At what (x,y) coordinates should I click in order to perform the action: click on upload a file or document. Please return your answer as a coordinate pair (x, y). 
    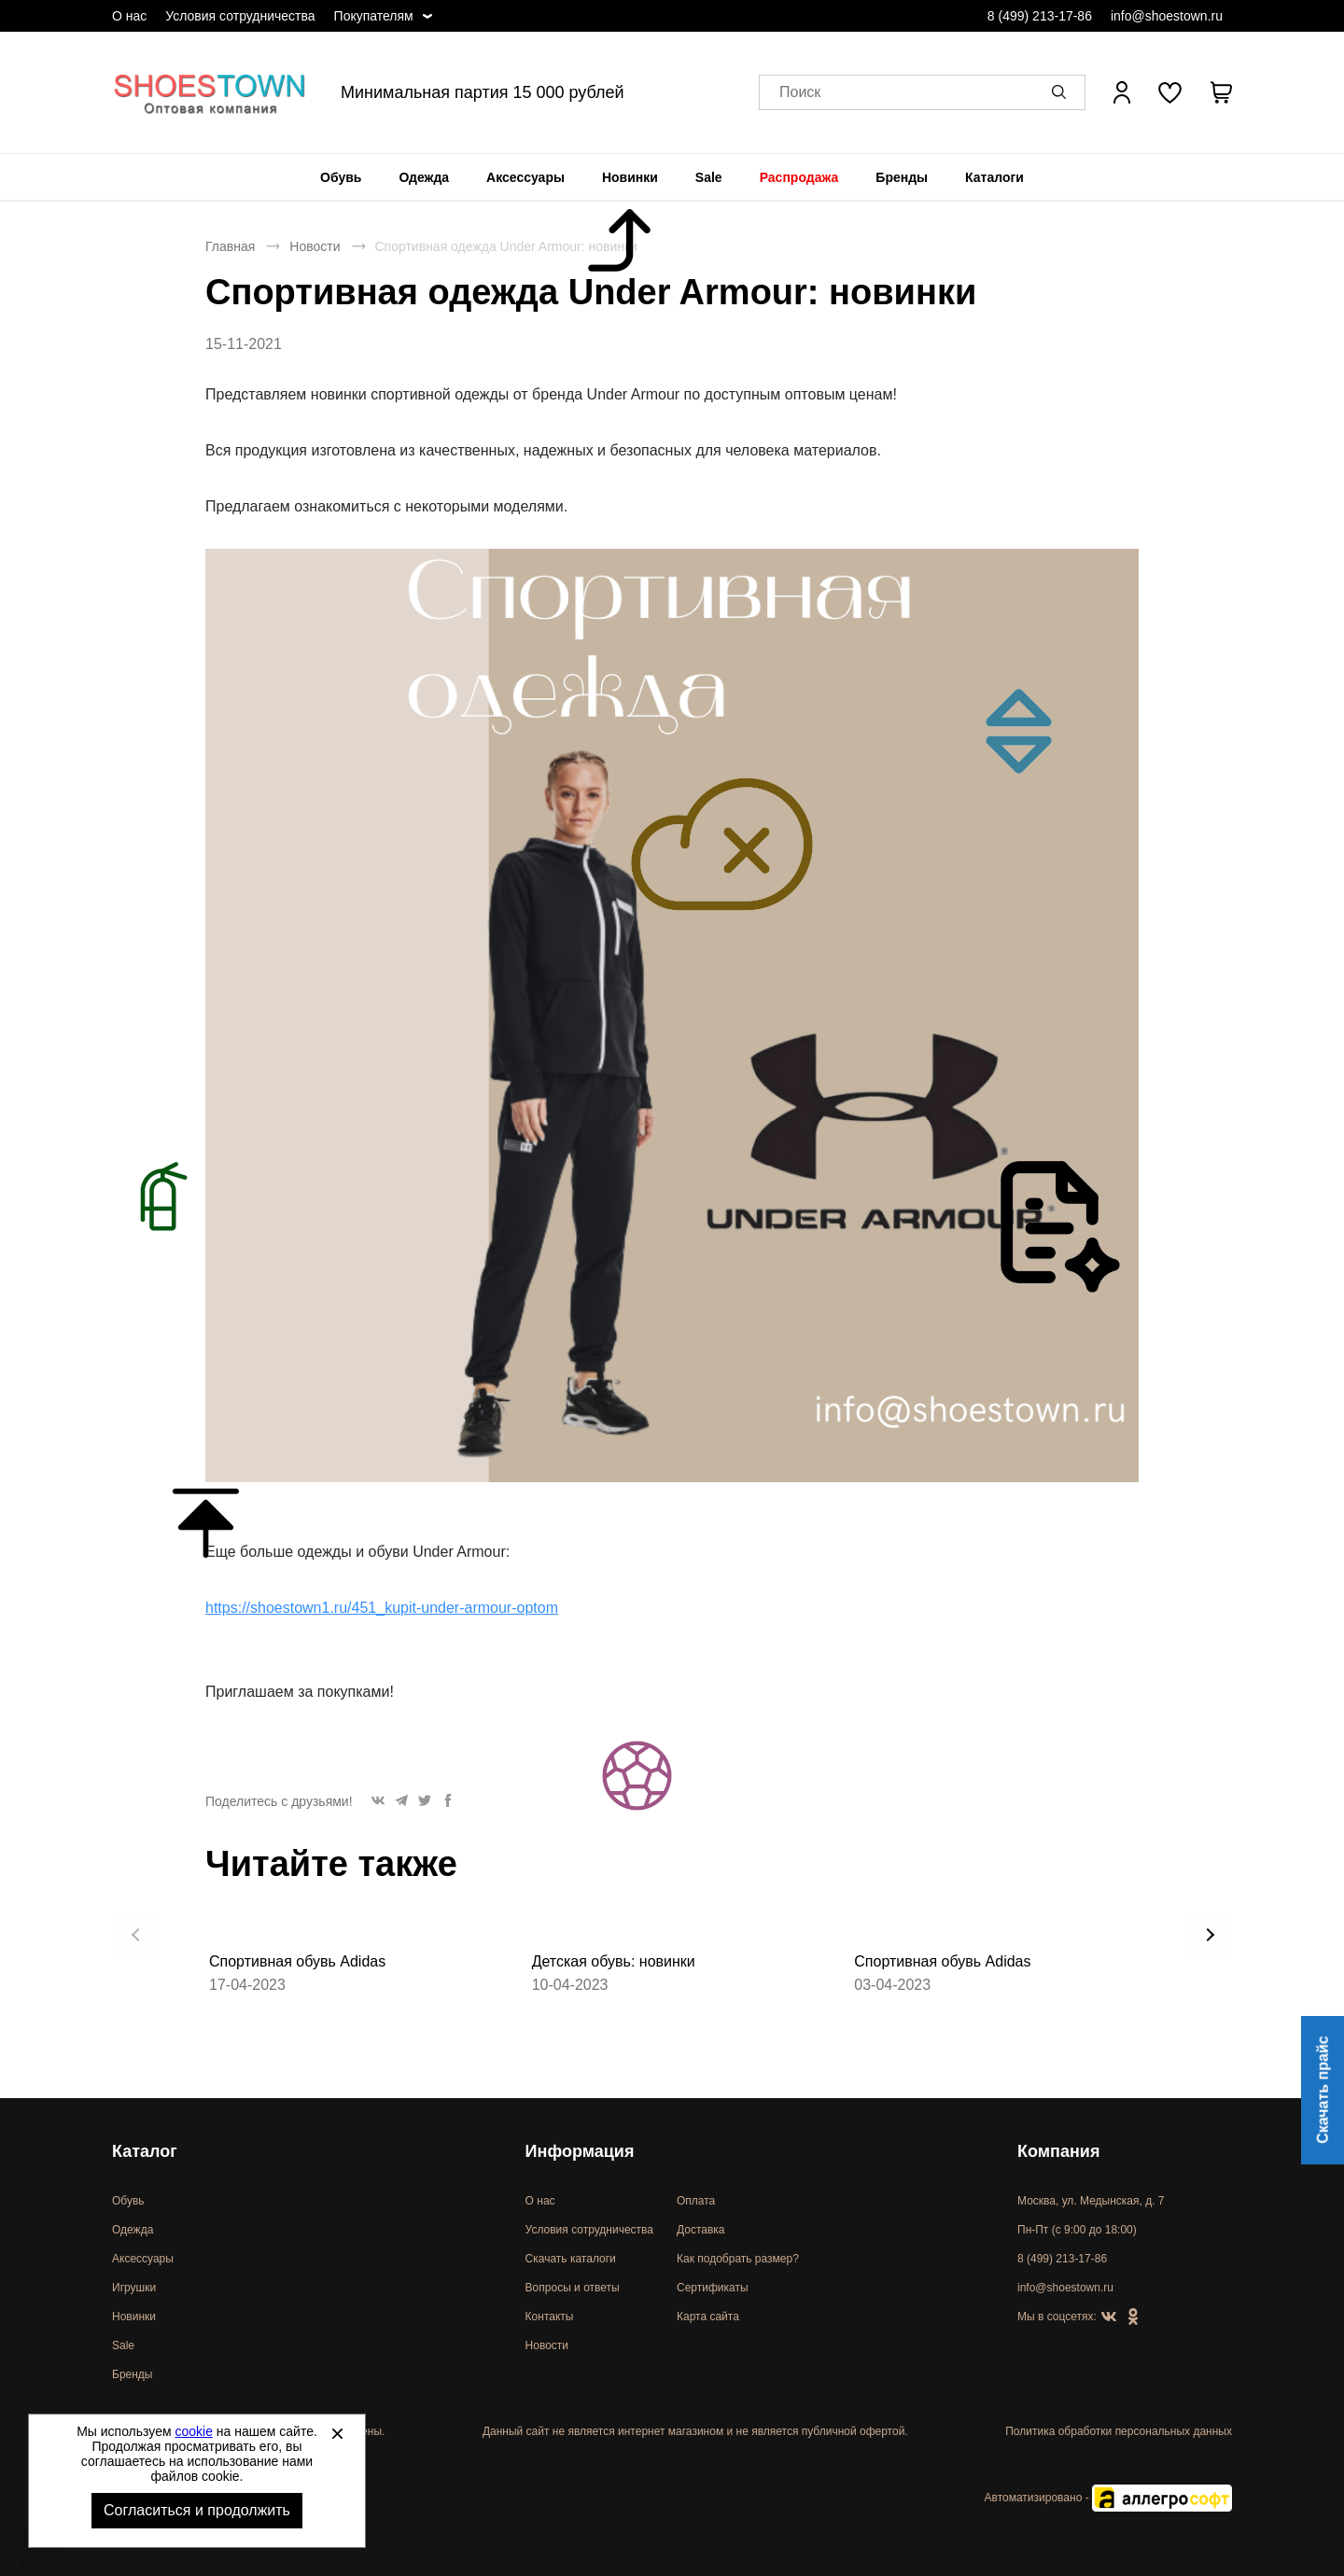
    Looking at the image, I should click on (205, 1521).